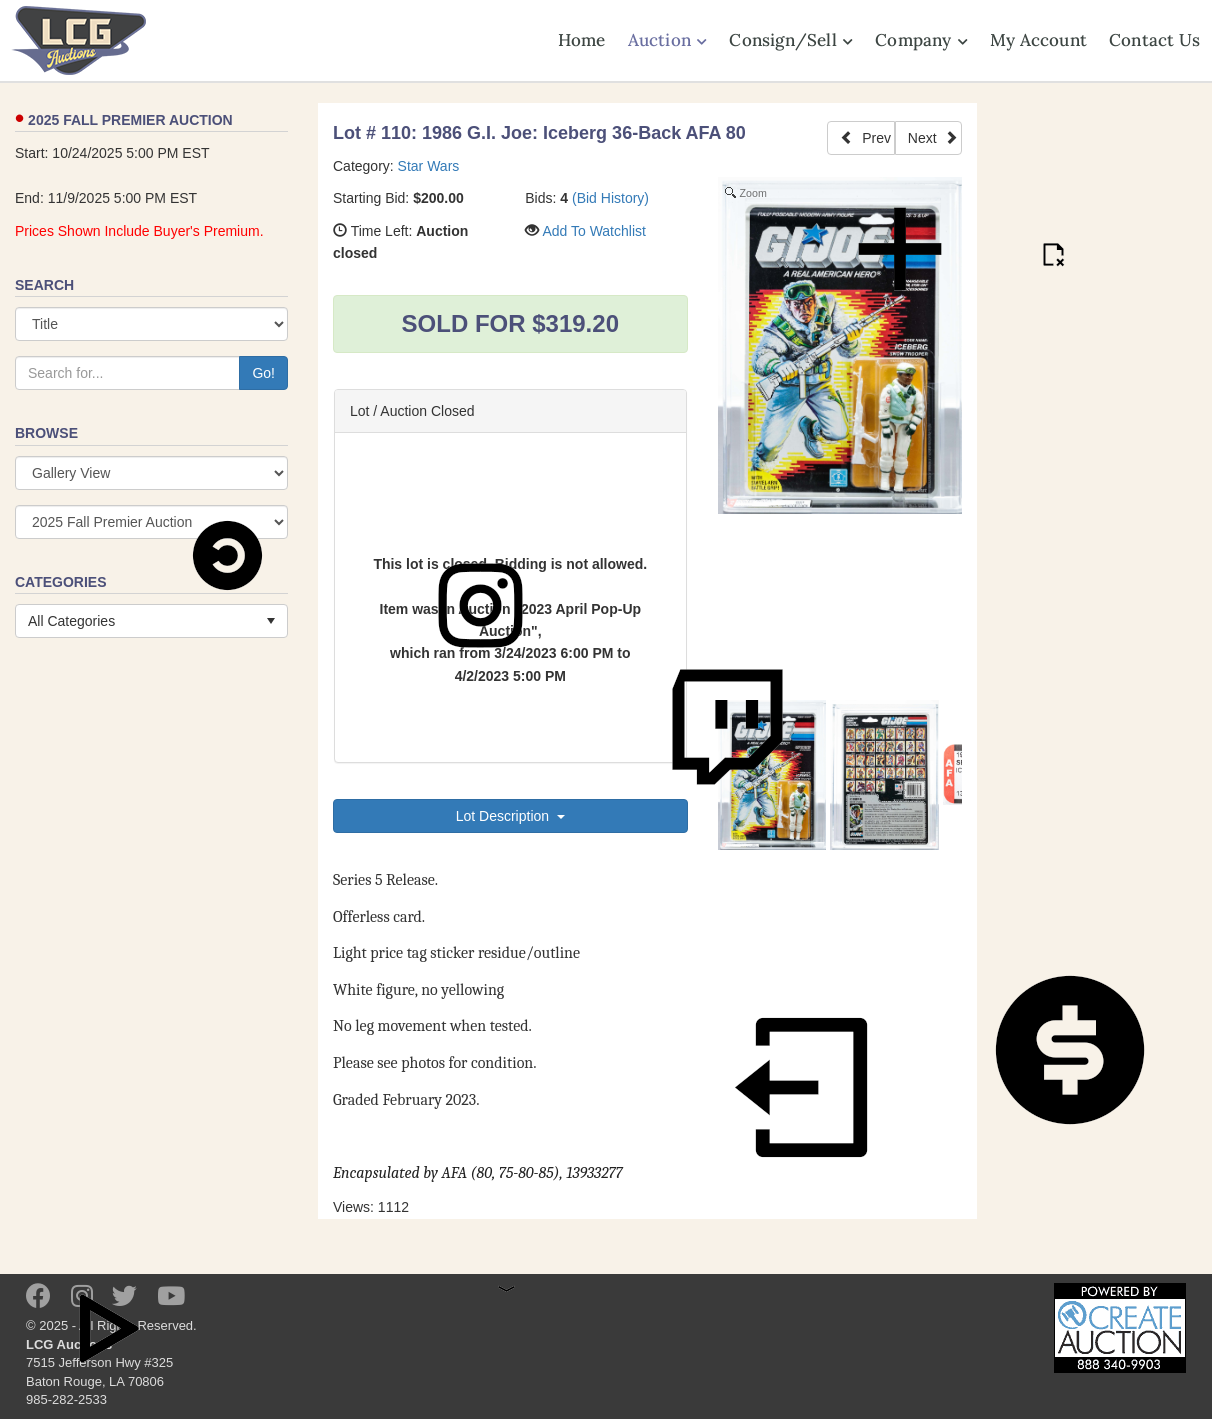 The width and height of the screenshot is (1212, 1419). What do you see at coordinates (105, 1328) in the screenshot?
I see `play media or video content` at bounding box center [105, 1328].